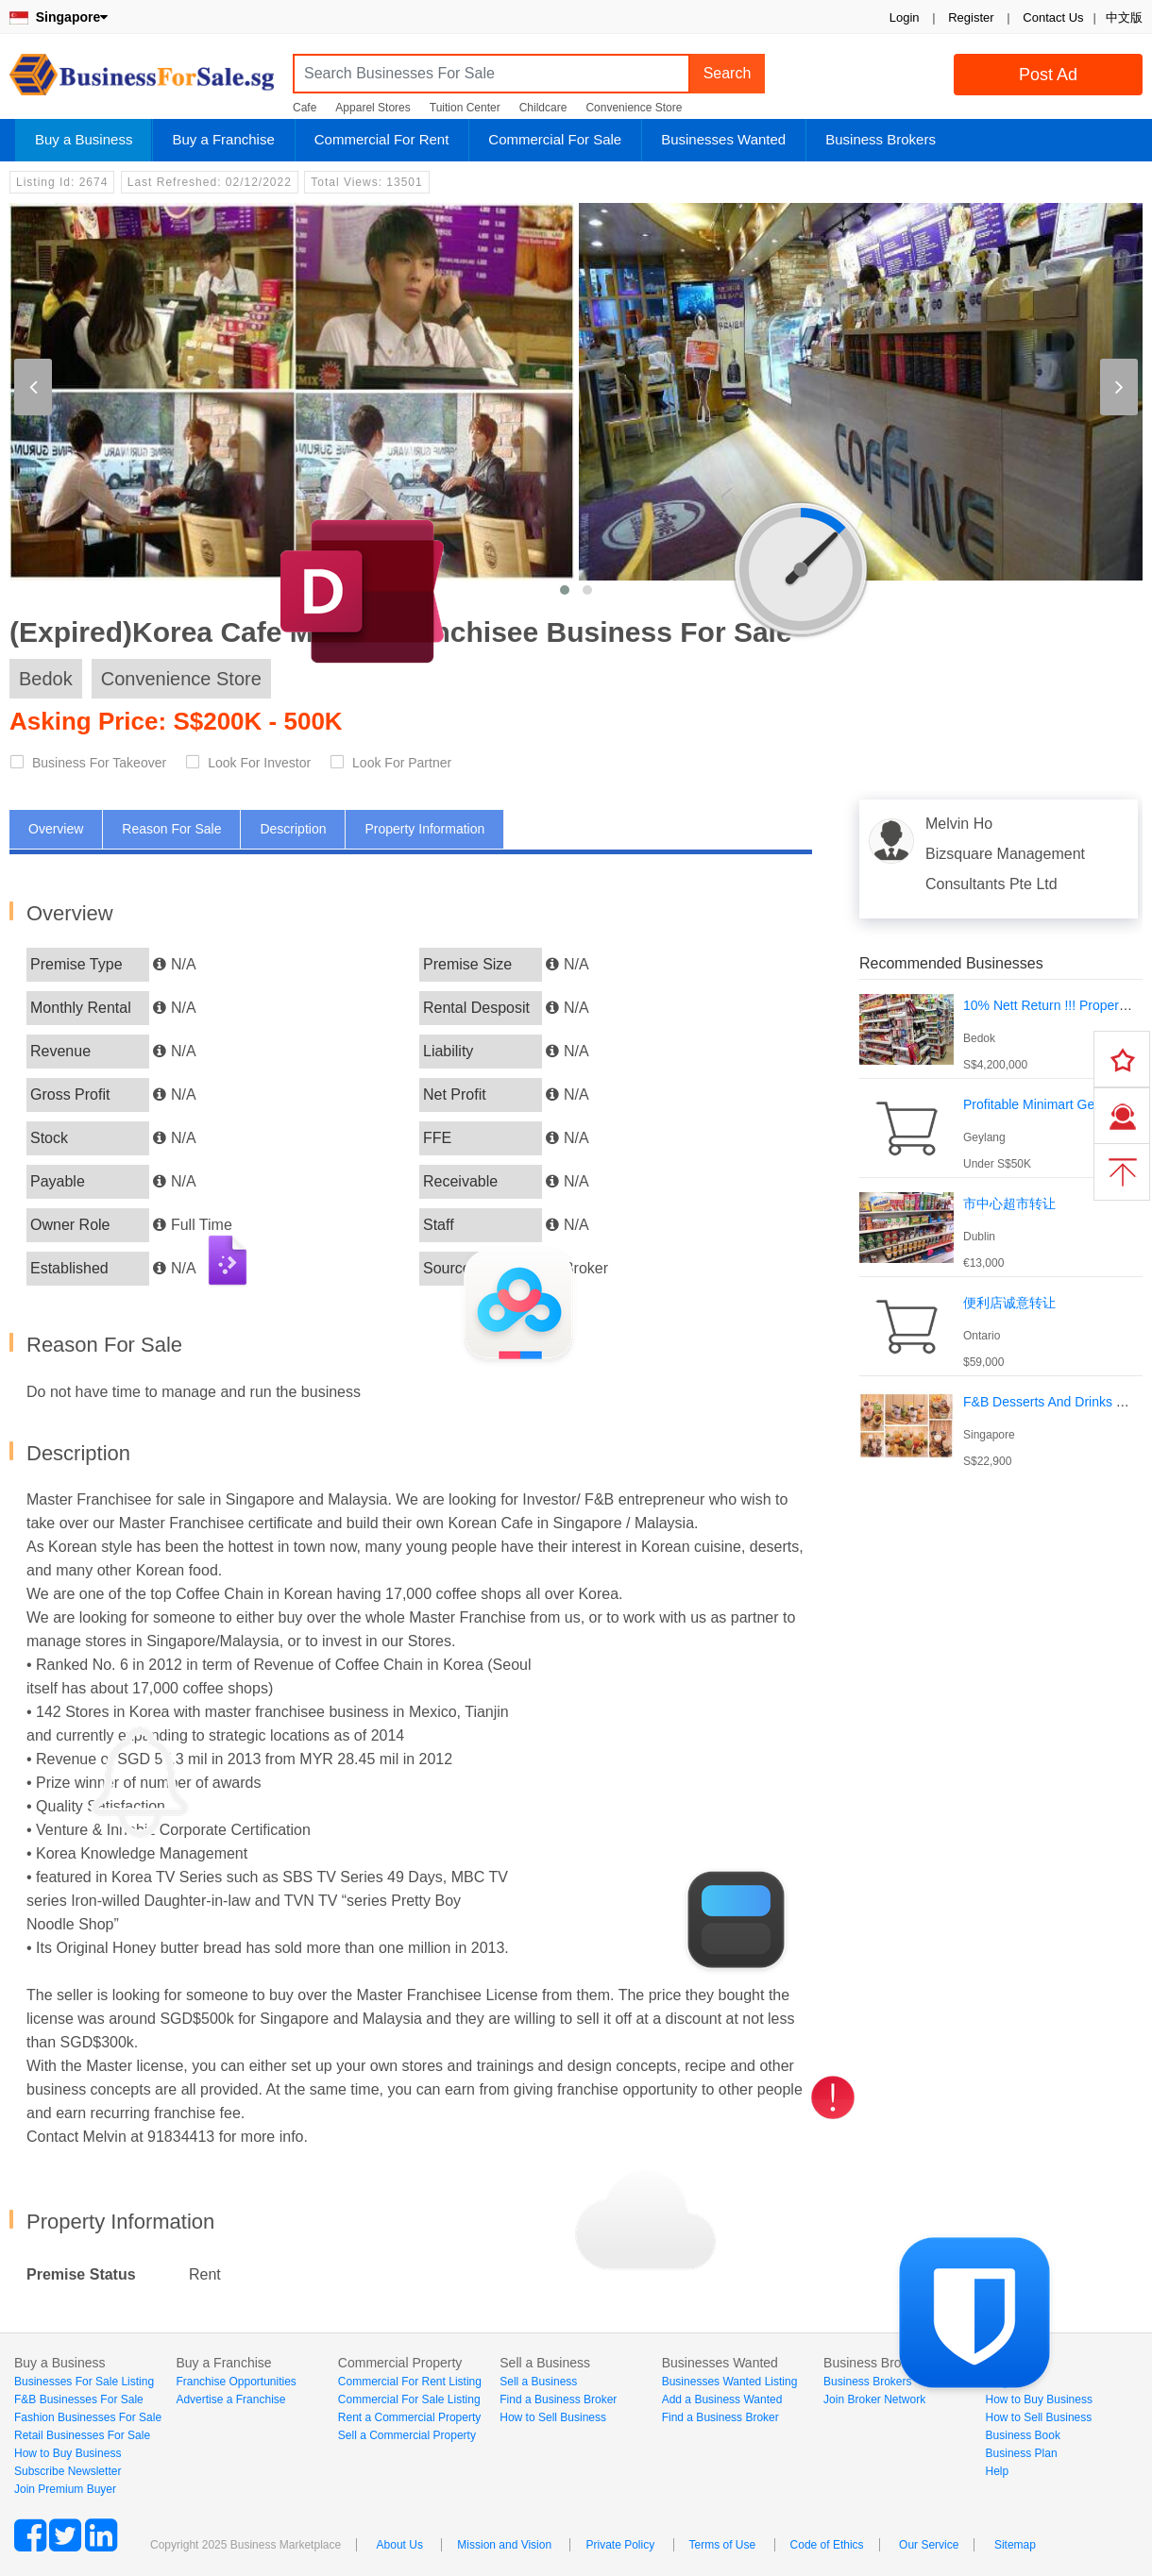 This screenshot has width=1152, height=2576. What do you see at coordinates (974, 2313) in the screenshot?
I see `open bitwarden password manager` at bounding box center [974, 2313].